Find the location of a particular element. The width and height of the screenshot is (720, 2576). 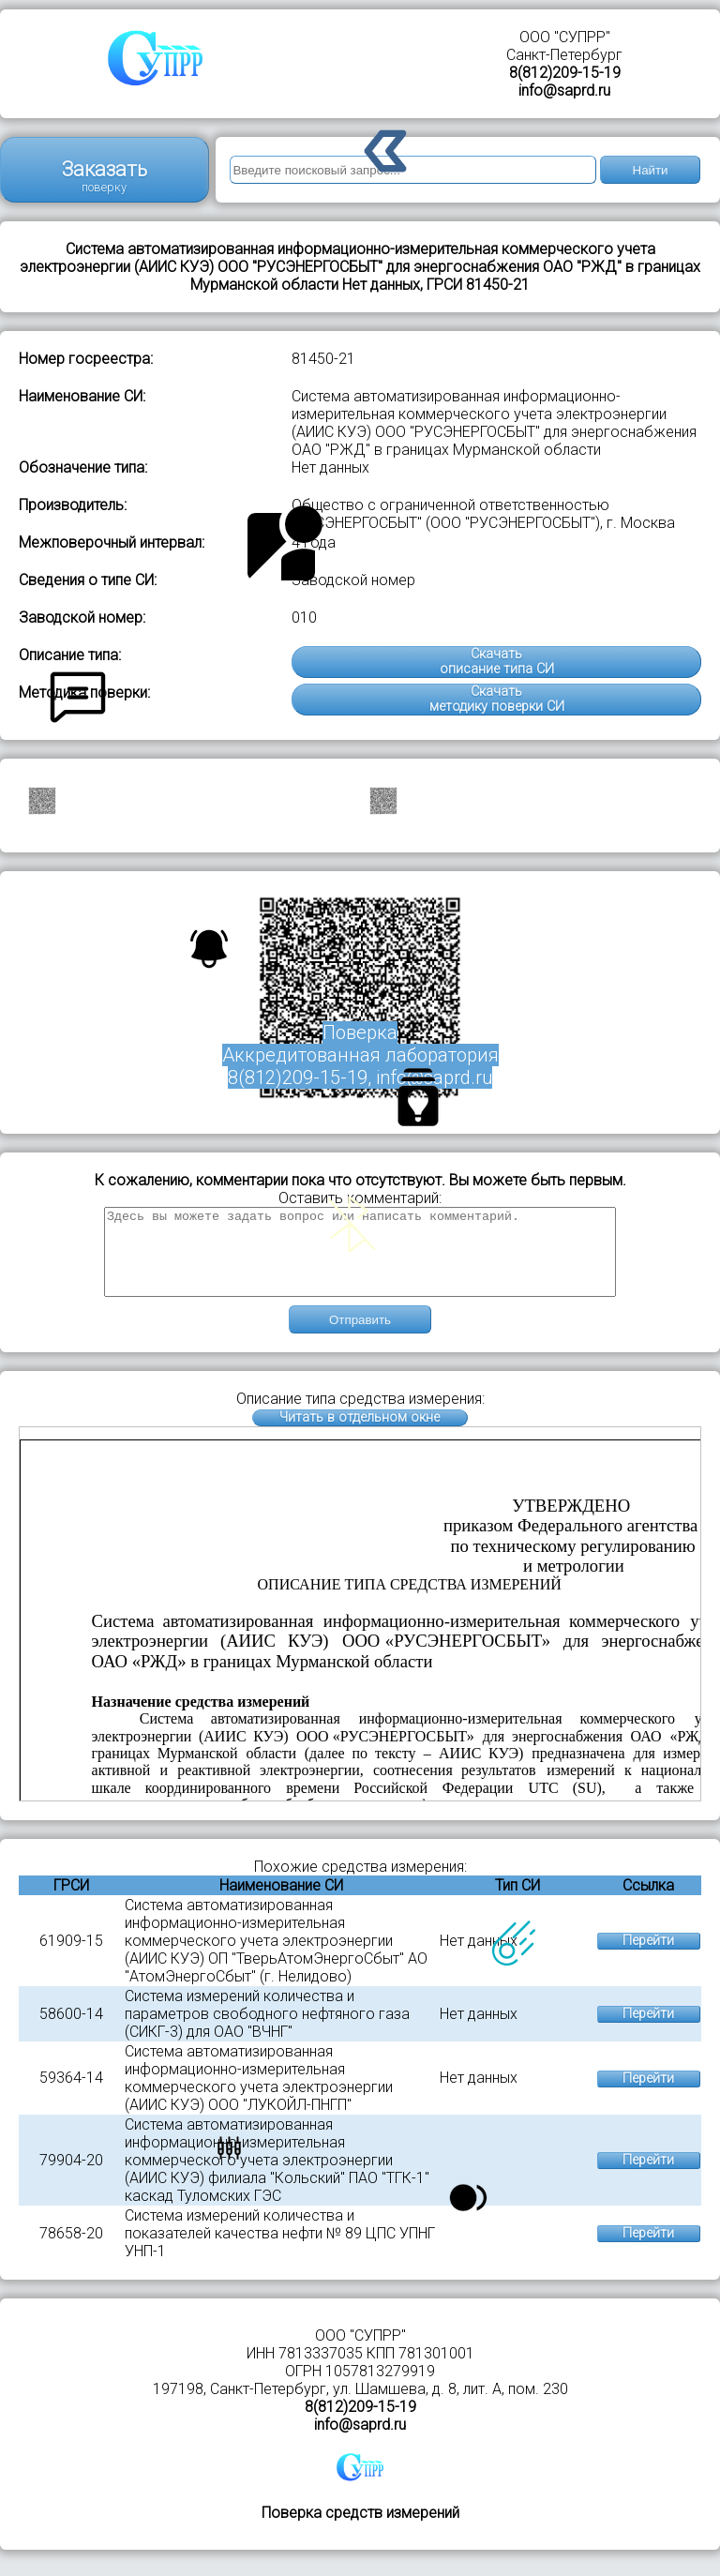

access street view mode on maps is located at coordinates (281, 547).